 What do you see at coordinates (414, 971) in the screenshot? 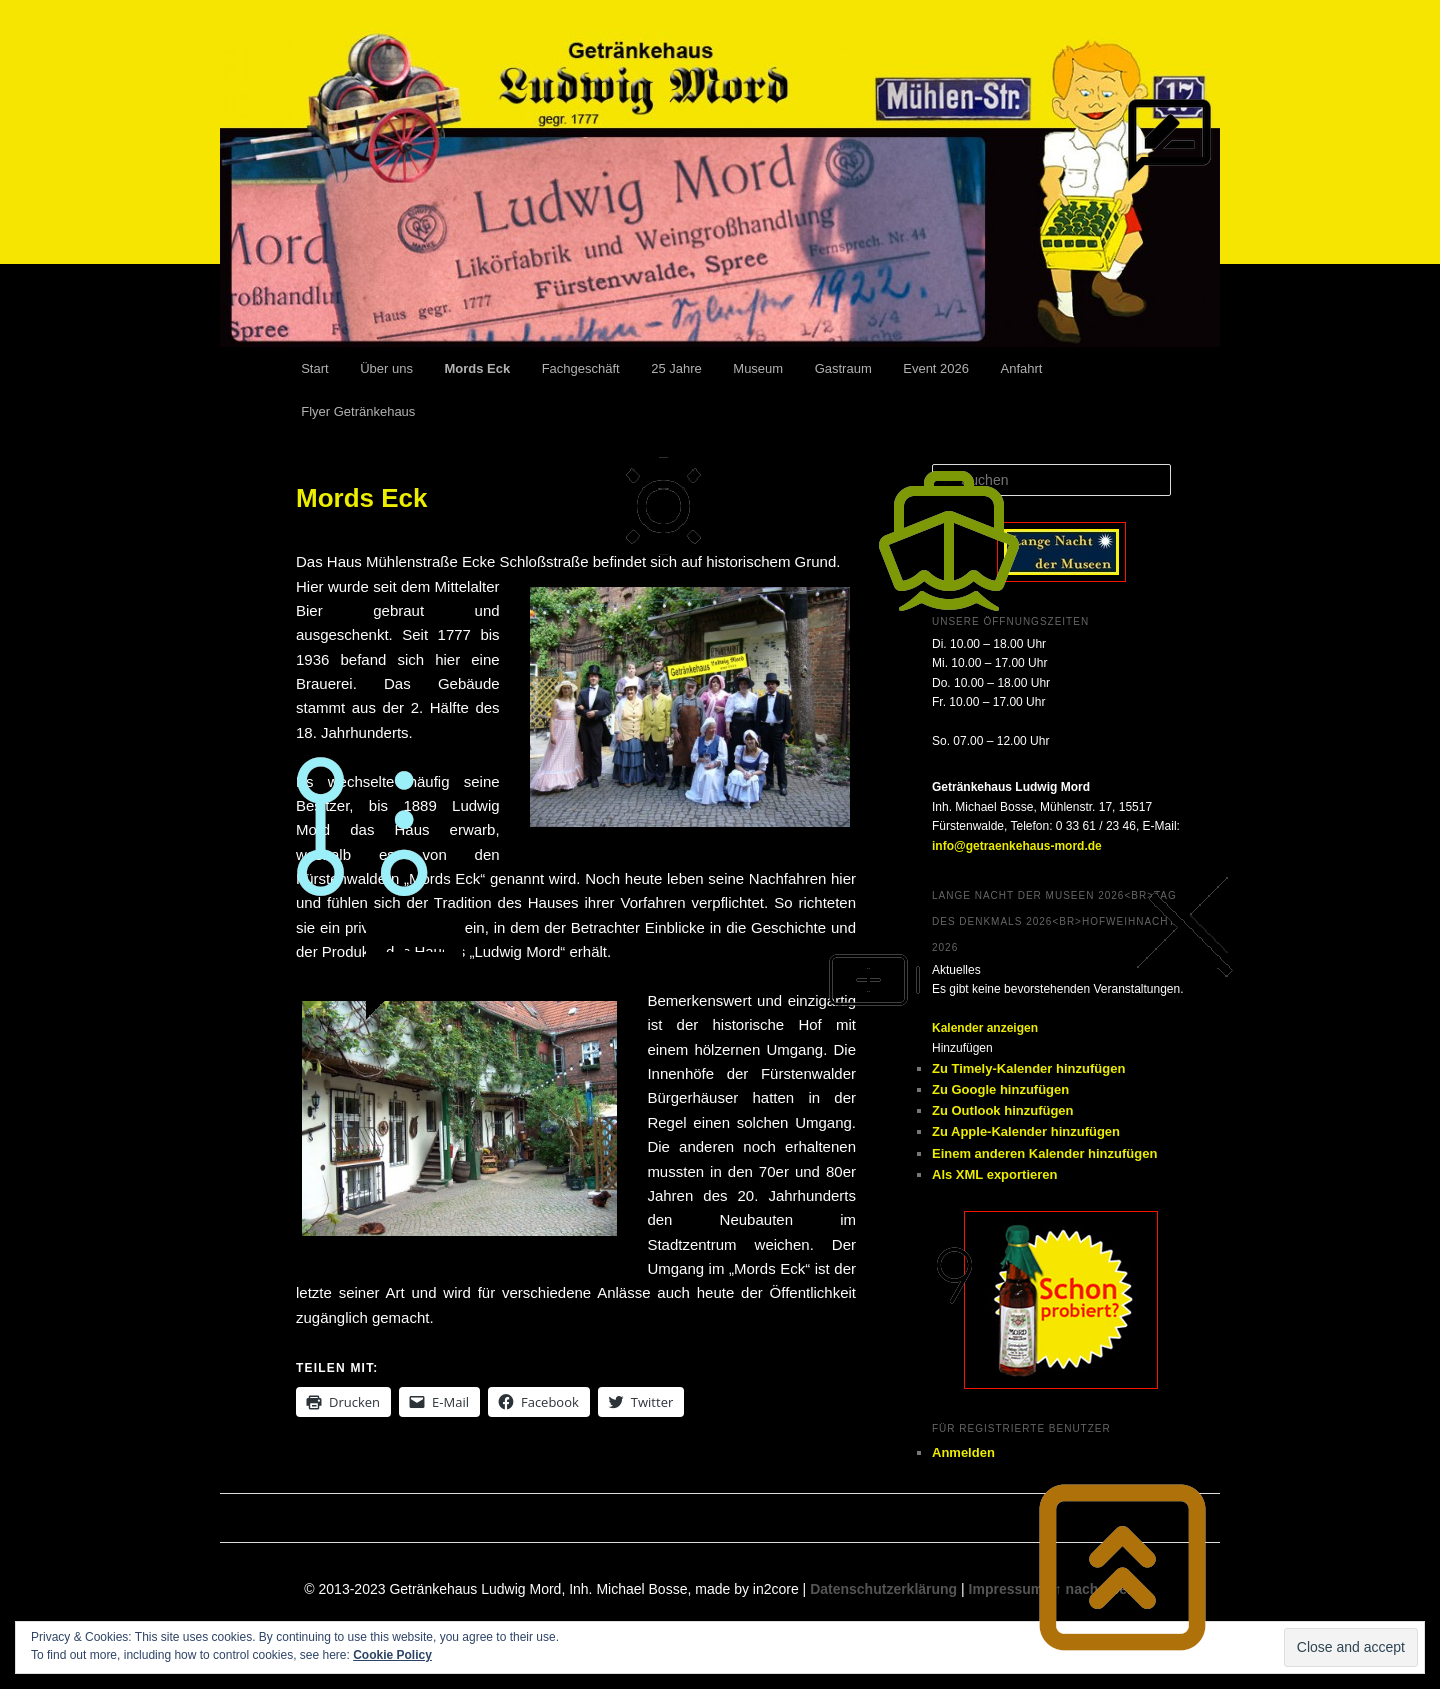
I see `view speaker notes or presentation notes` at bounding box center [414, 971].